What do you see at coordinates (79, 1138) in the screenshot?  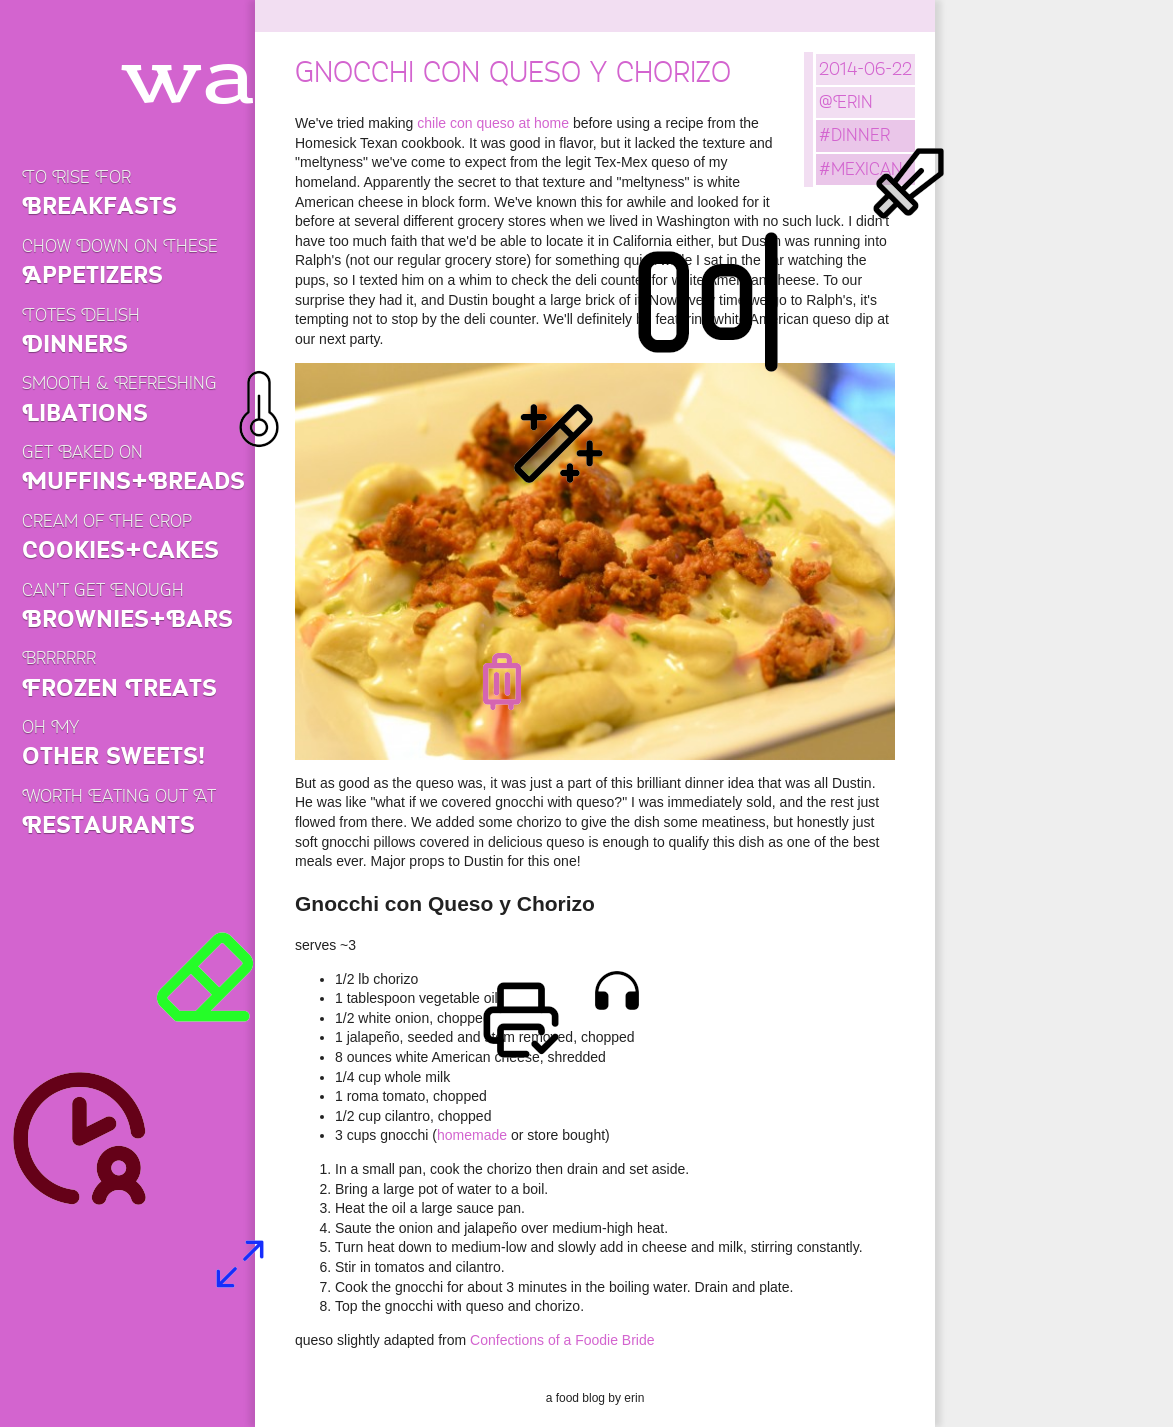 I see `view user's time or activity history` at bounding box center [79, 1138].